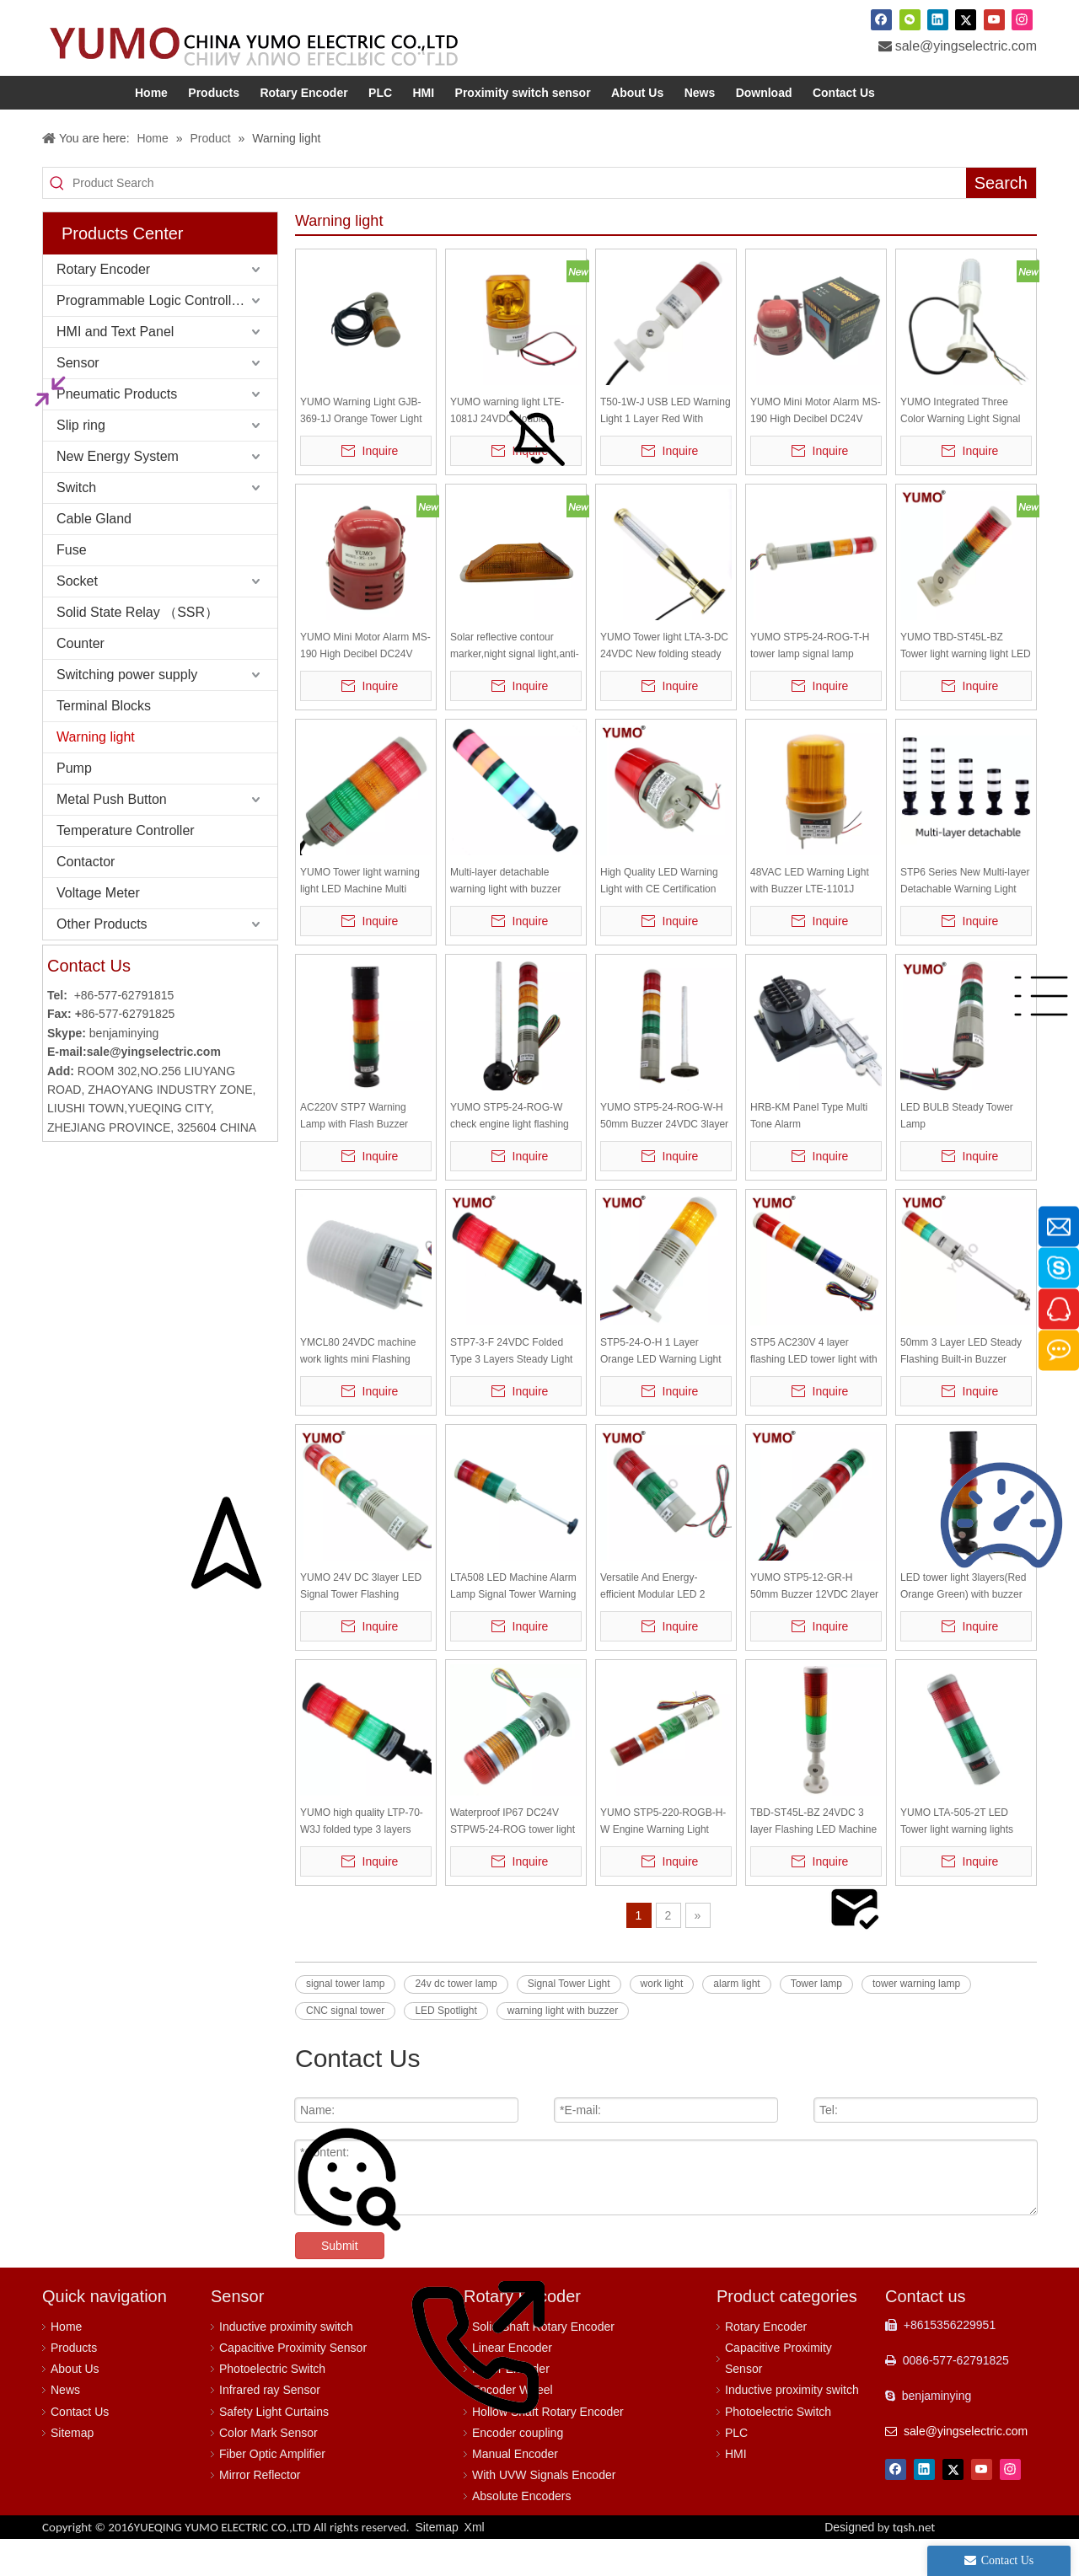 Image resolution: width=1079 pixels, height=2576 pixels. I want to click on mute notifications, so click(537, 438).